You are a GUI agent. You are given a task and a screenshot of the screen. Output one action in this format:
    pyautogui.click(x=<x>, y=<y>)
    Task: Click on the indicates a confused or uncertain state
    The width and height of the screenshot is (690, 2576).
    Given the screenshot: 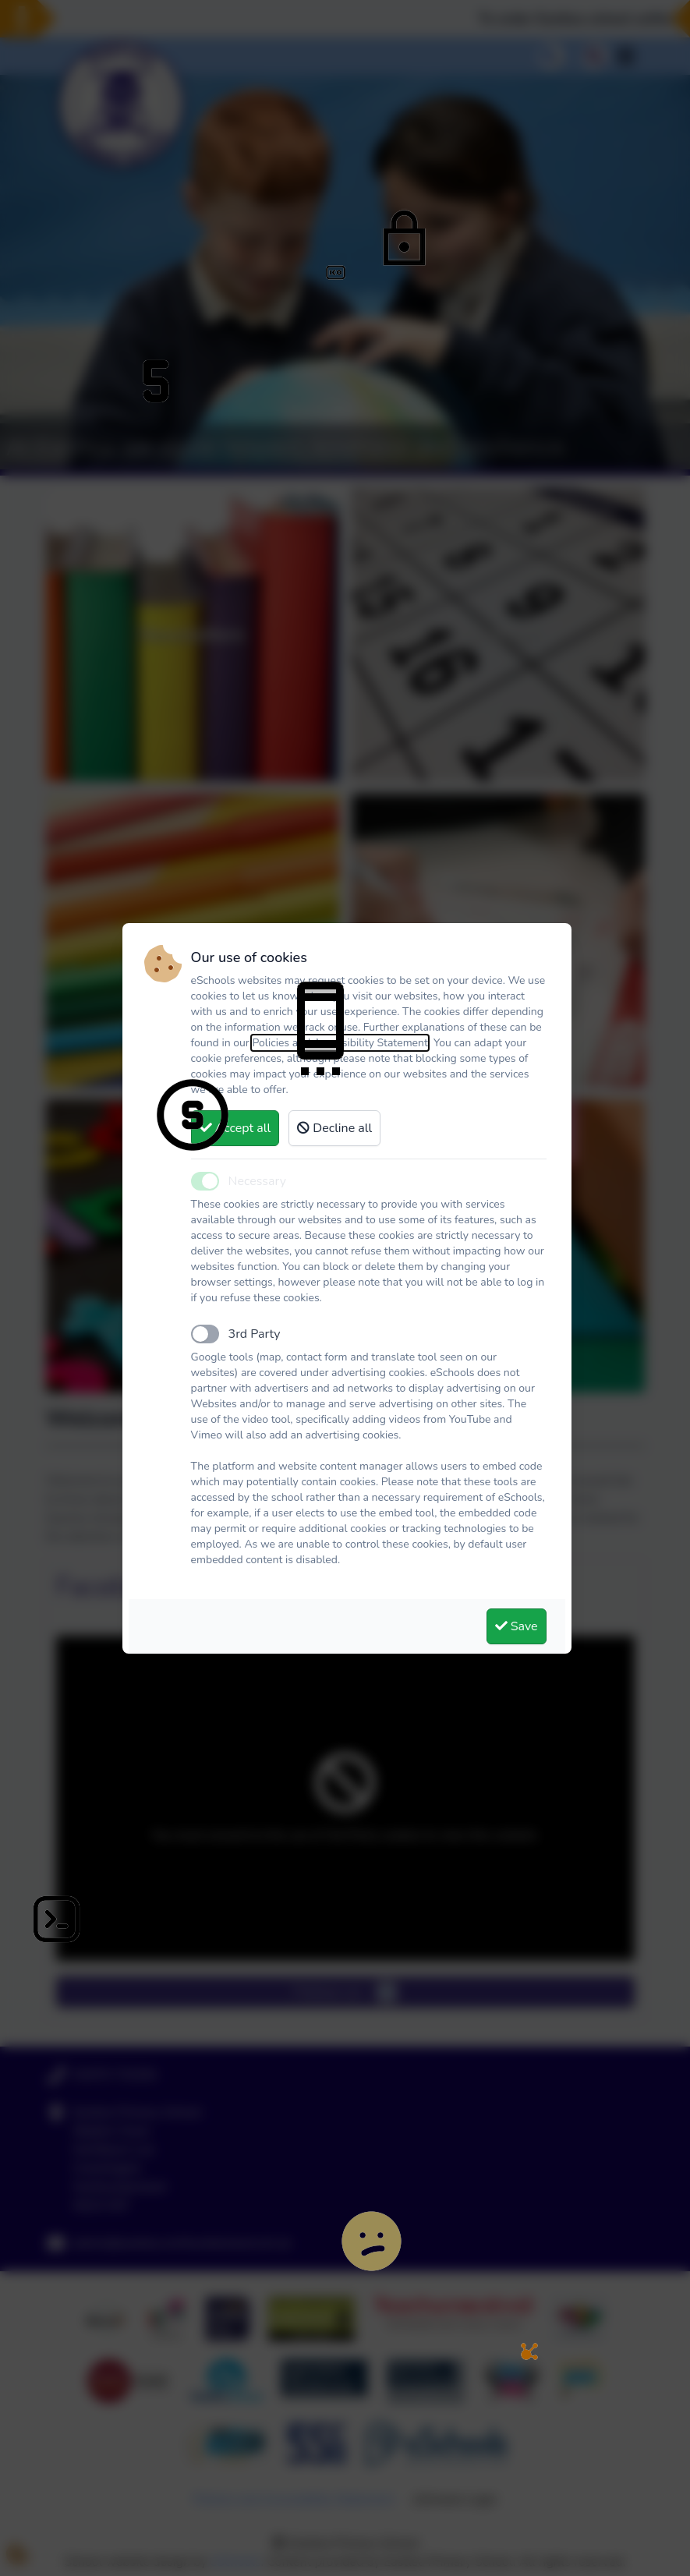 What is the action you would take?
    pyautogui.click(x=371, y=2241)
    